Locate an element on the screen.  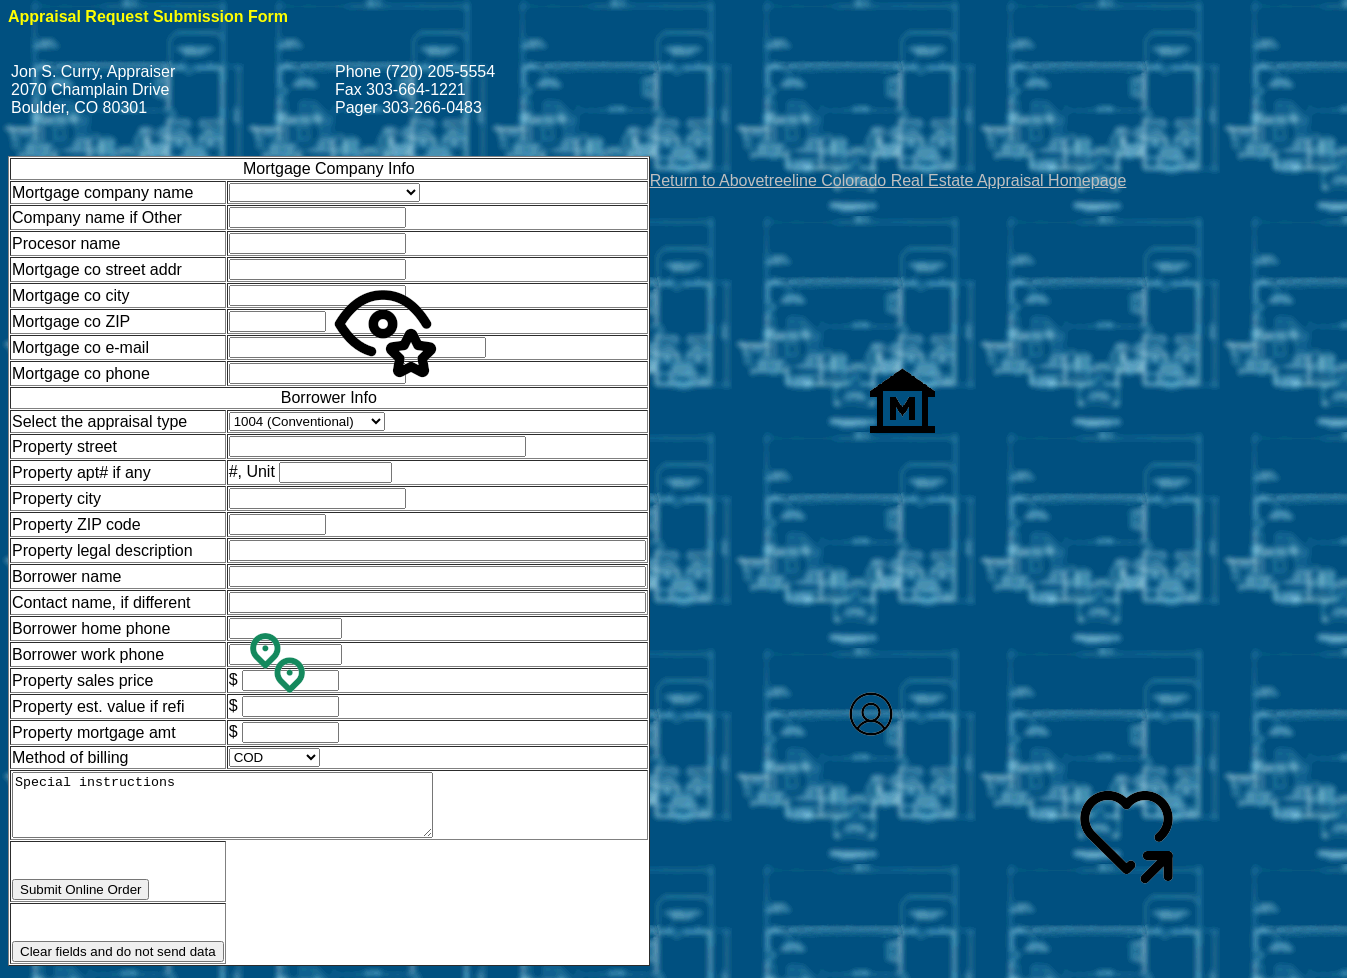
add to favorites or watchlist is located at coordinates (383, 324).